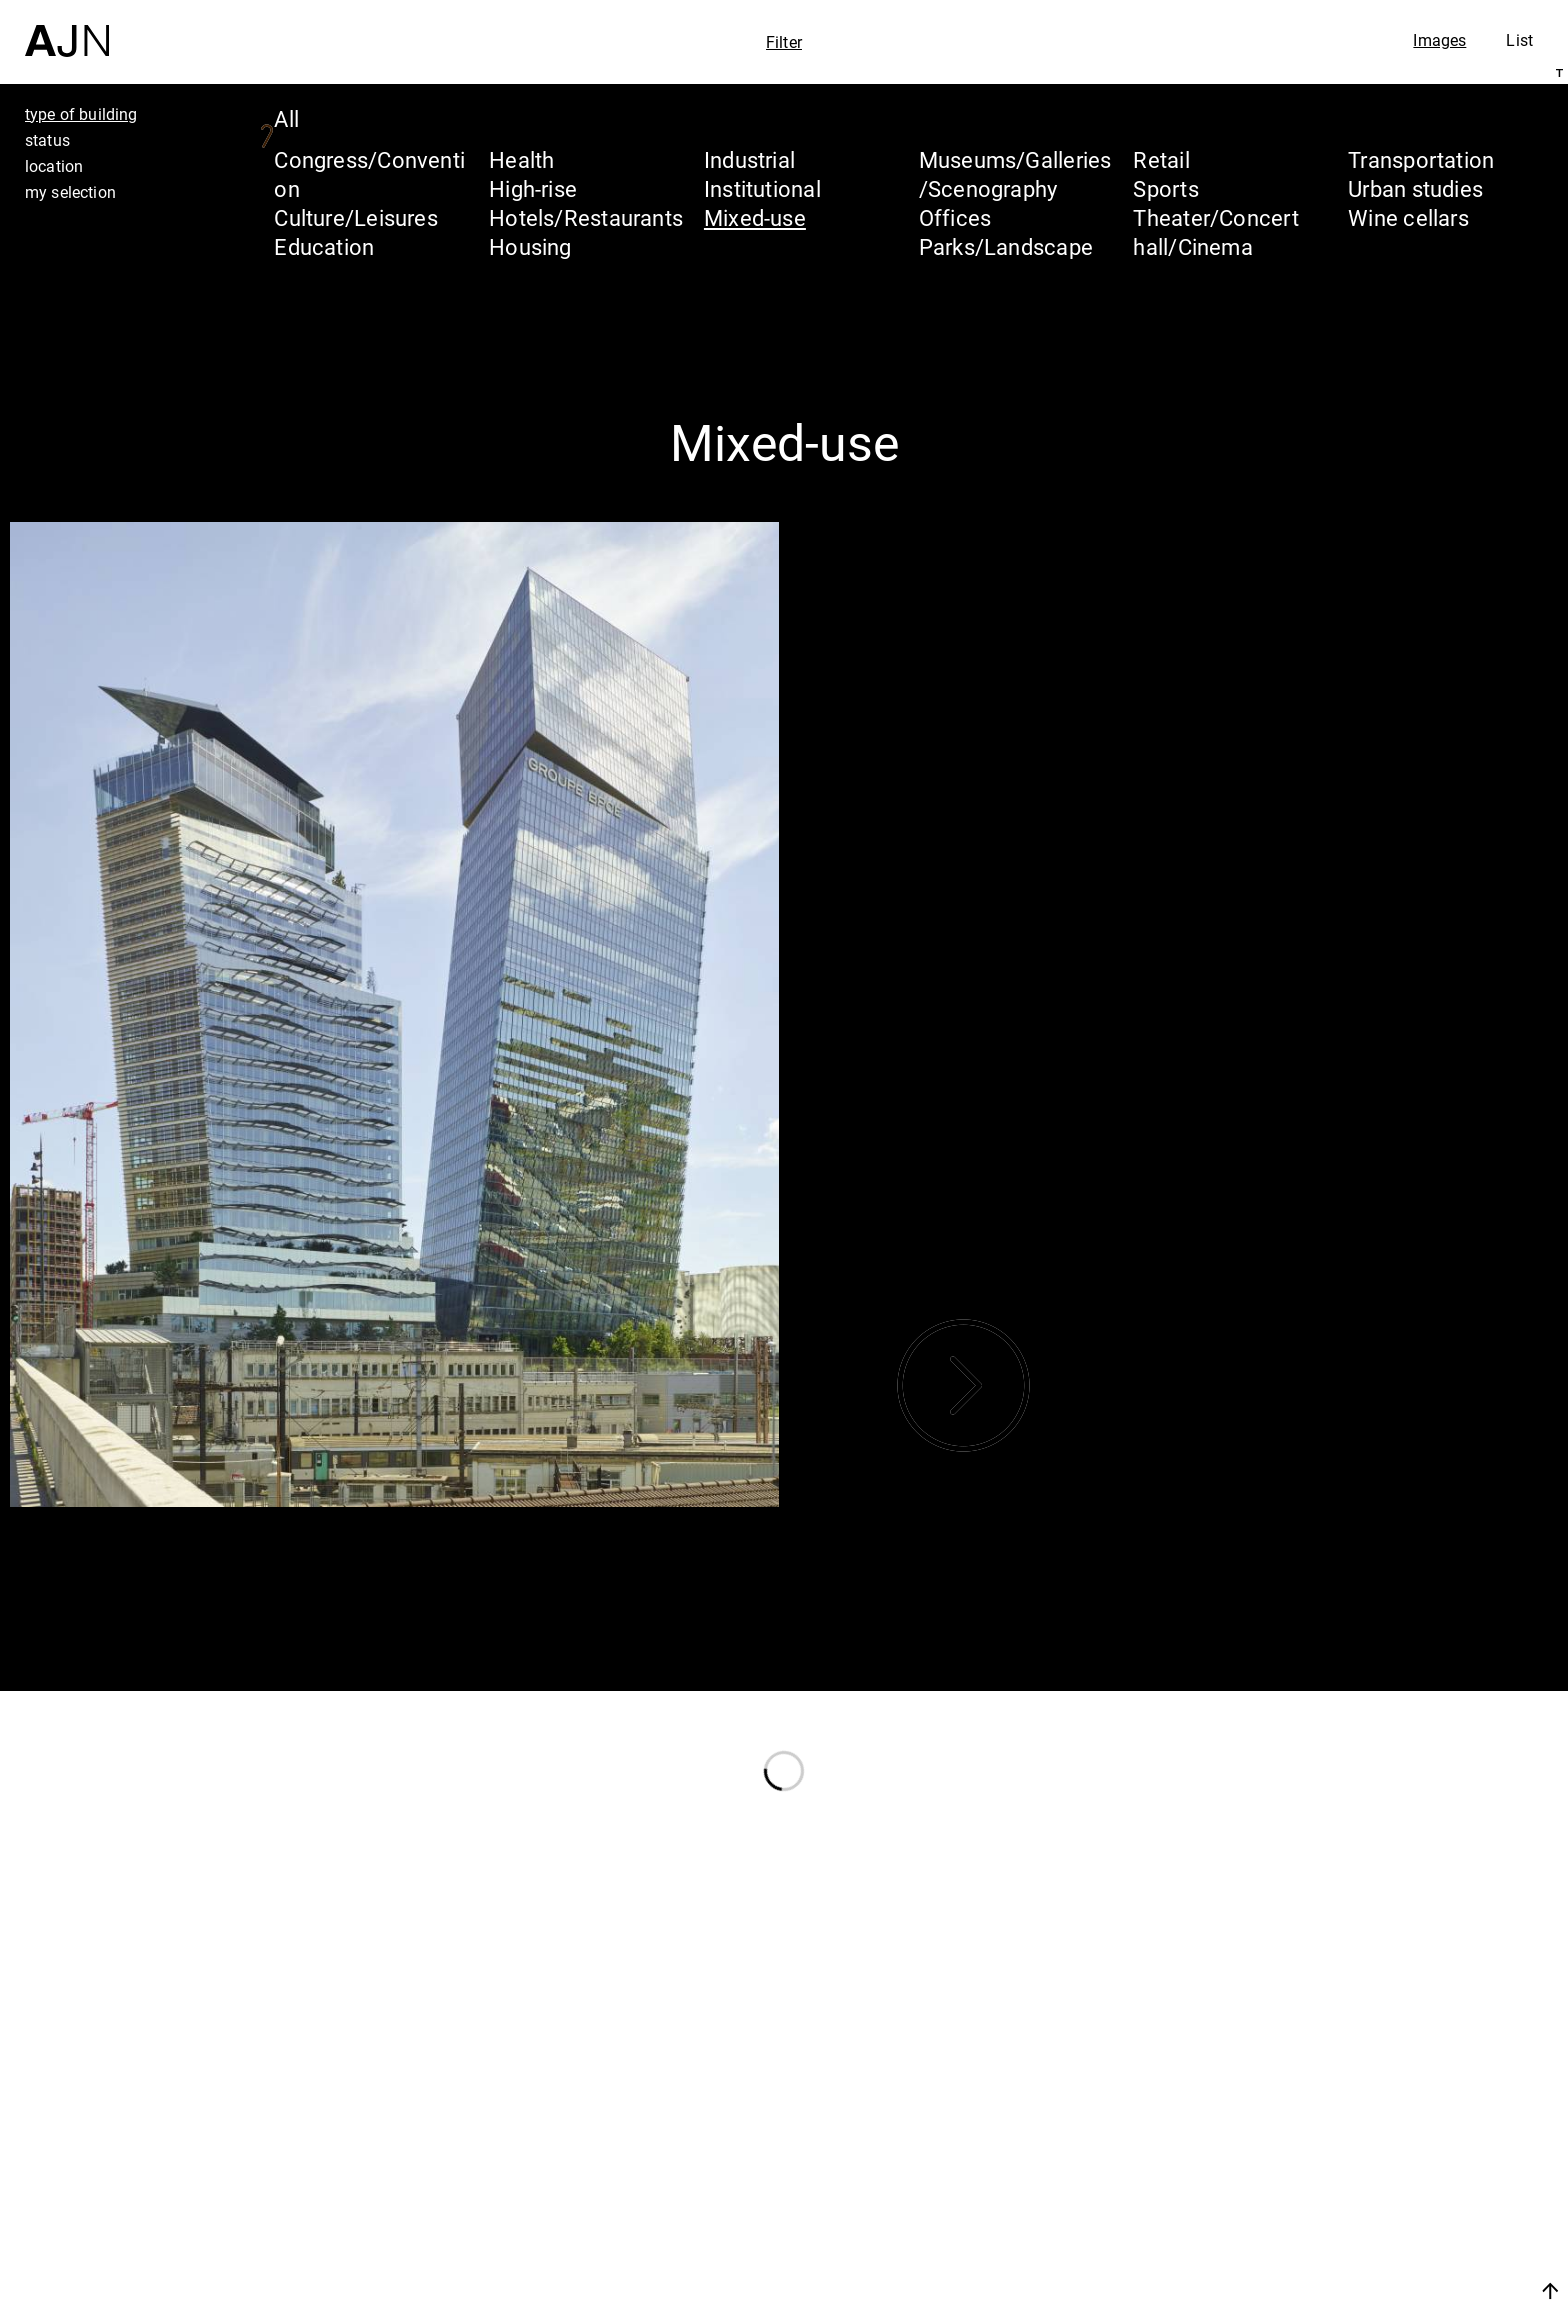 The width and height of the screenshot is (1568, 2309). What do you see at coordinates (267, 136) in the screenshot?
I see `accessibility support or mobility assistance` at bounding box center [267, 136].